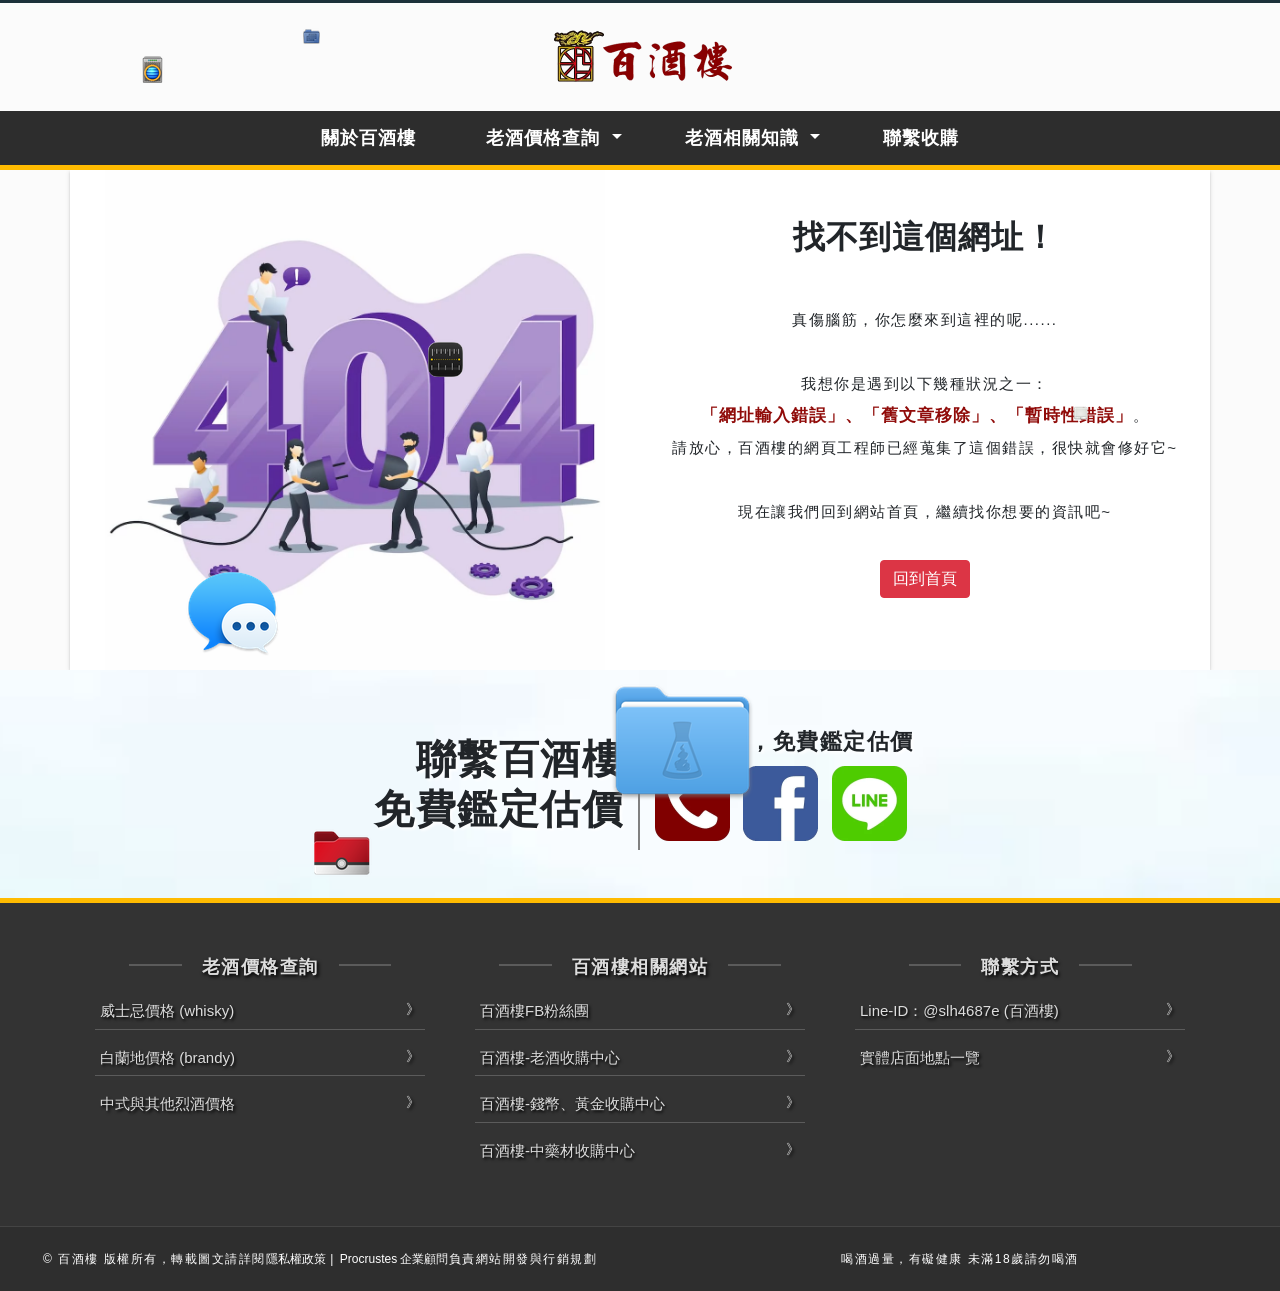 Image resolution: width=1280 pixels, height=1291 pixels. What do you see at coordinates (233, 613) in the screenshot?
I see `open game center messages and friend requests` at bounding box center [233, 613].